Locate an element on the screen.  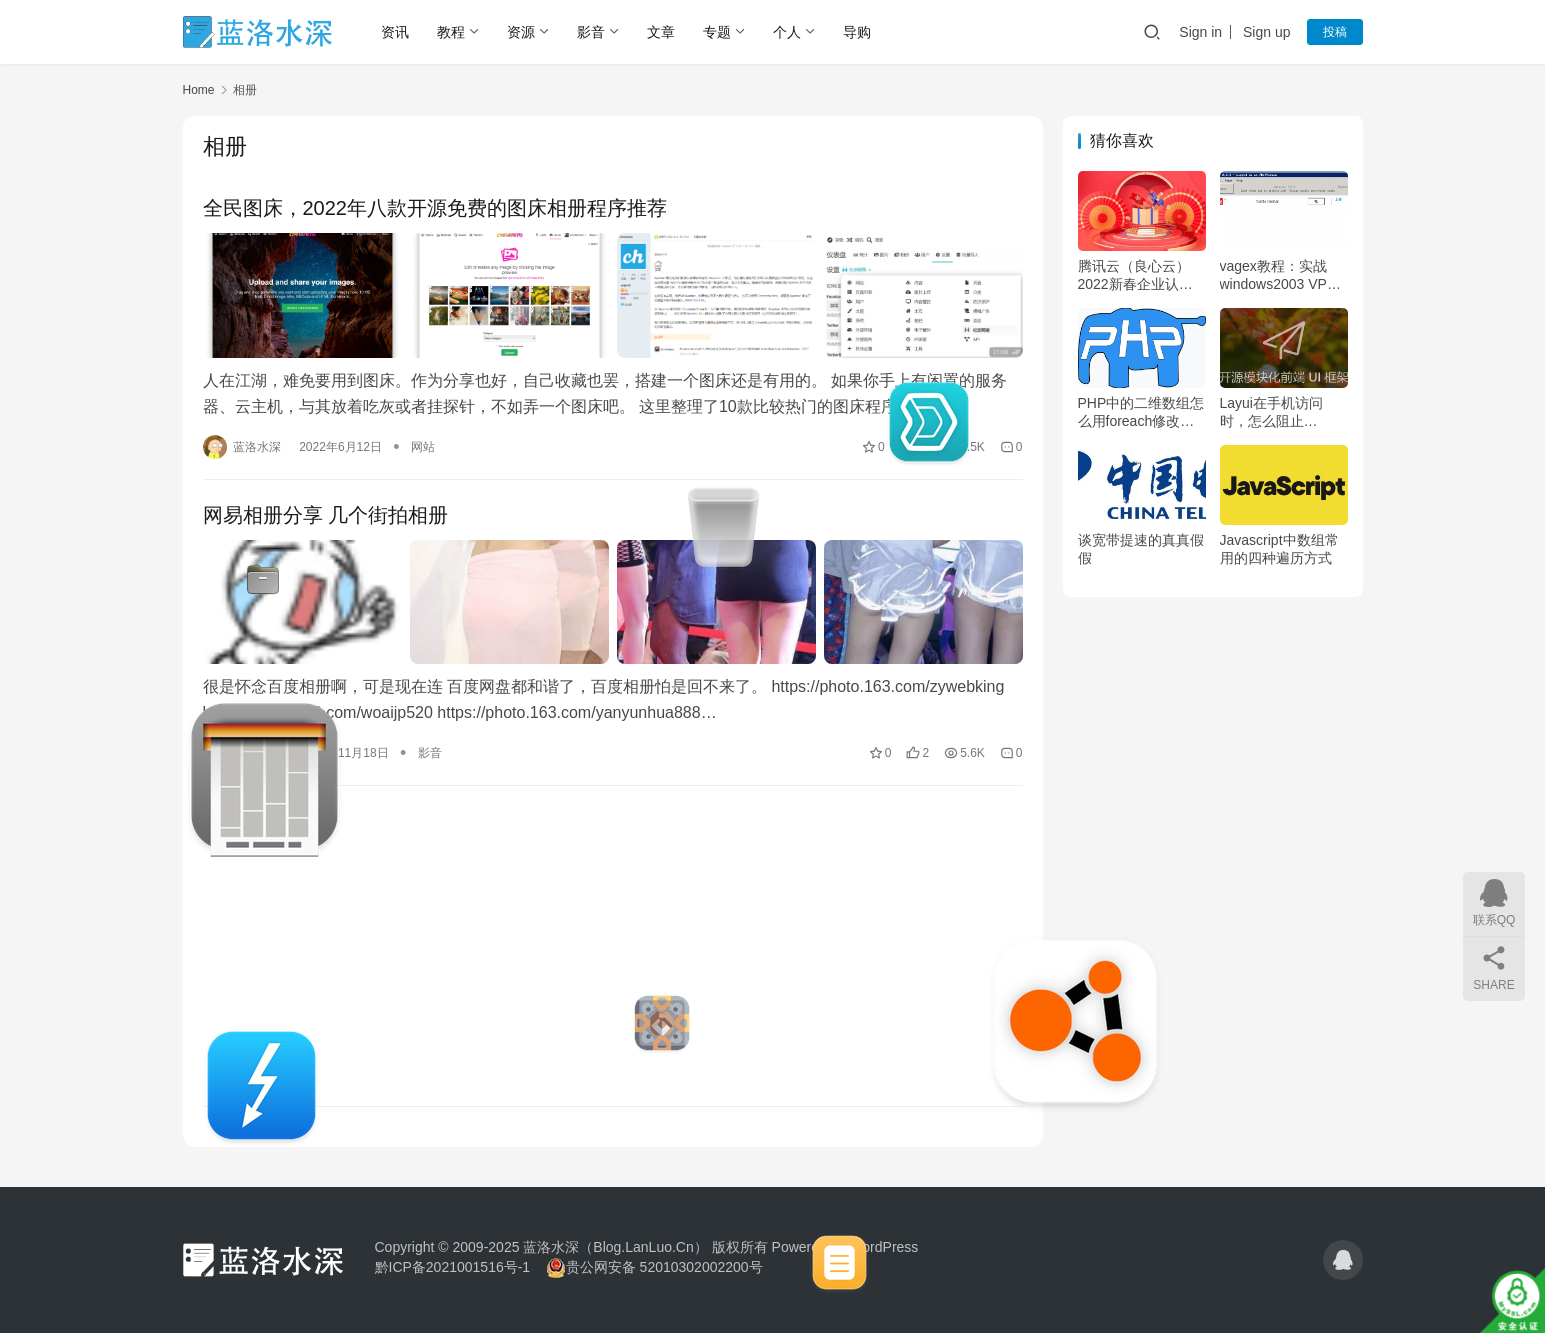
access desklet preferences and settings is located at coordinates (839, 1263).